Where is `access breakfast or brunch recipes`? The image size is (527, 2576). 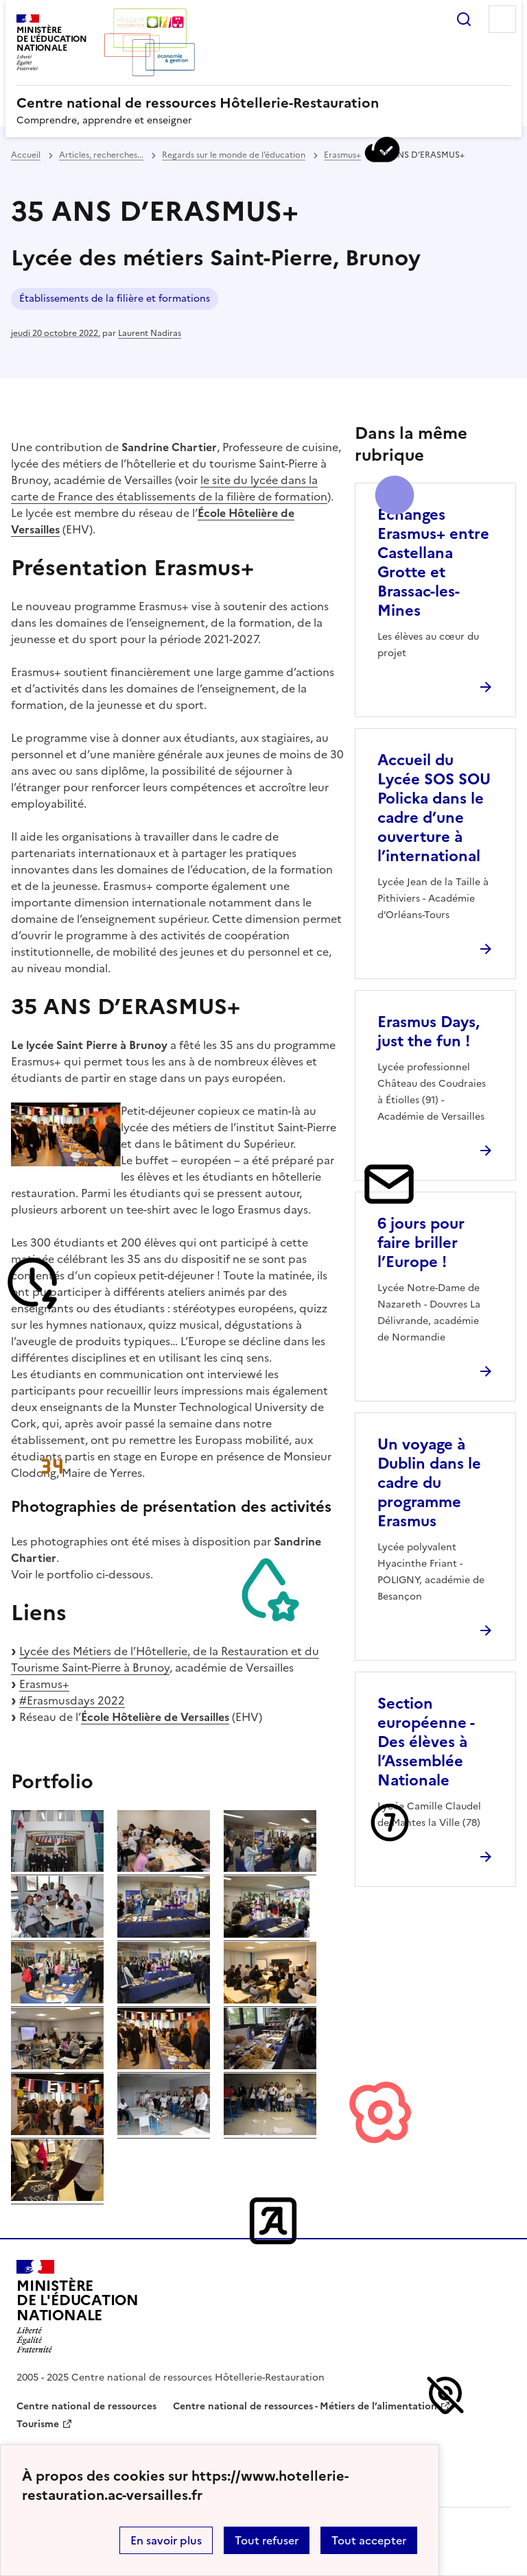 access breakfast or brunch recipes is located at coordinates (380, 2112).